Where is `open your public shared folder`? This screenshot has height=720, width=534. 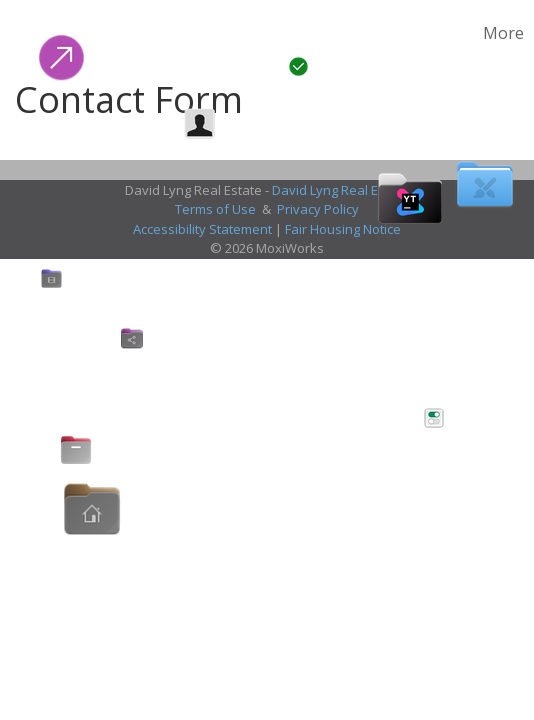 open your public shared folder is located at coordinates (132, 338).